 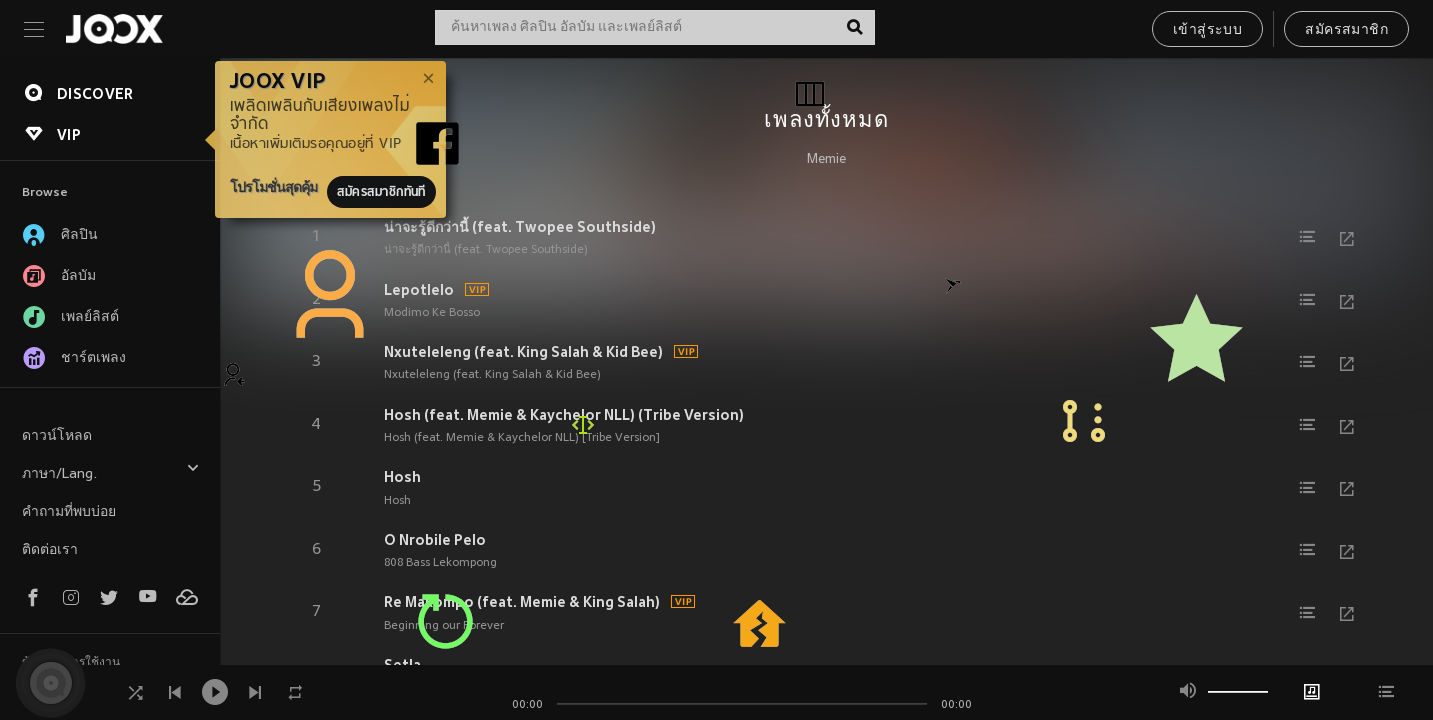 I want to click on move or reposition the text cursor, so click(x=583, y=425).